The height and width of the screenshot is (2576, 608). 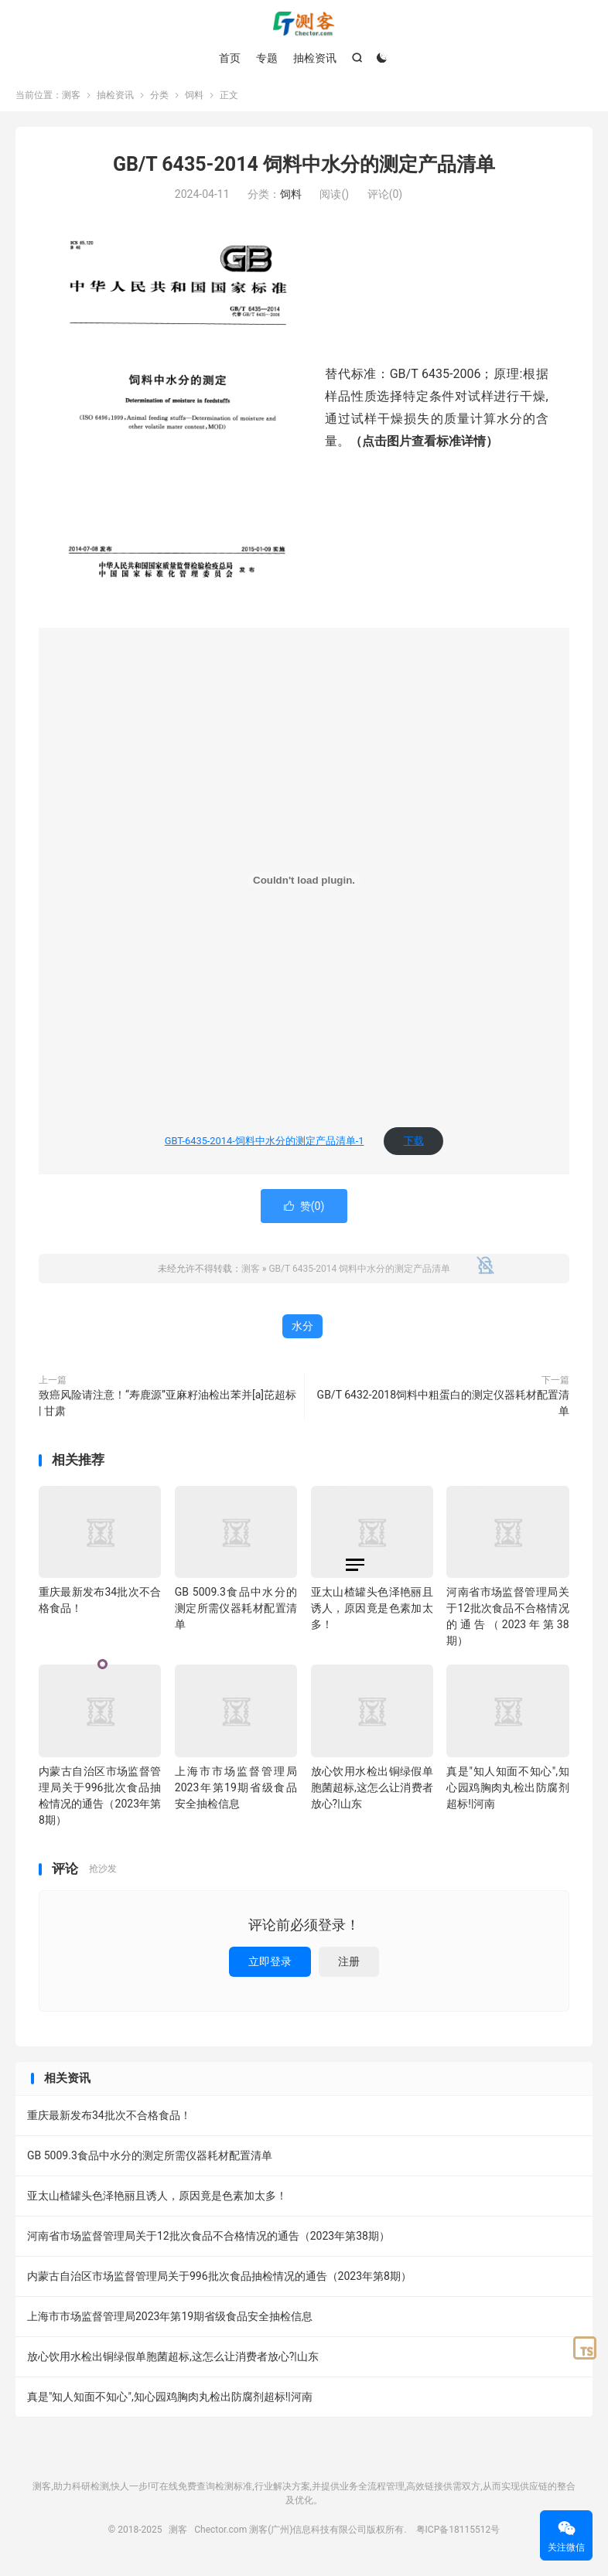 What do you see at coordinates (585, 2348) in the screenshot?
I see `indicates a TypeScript file or project` at bounding box center [585, 2348].